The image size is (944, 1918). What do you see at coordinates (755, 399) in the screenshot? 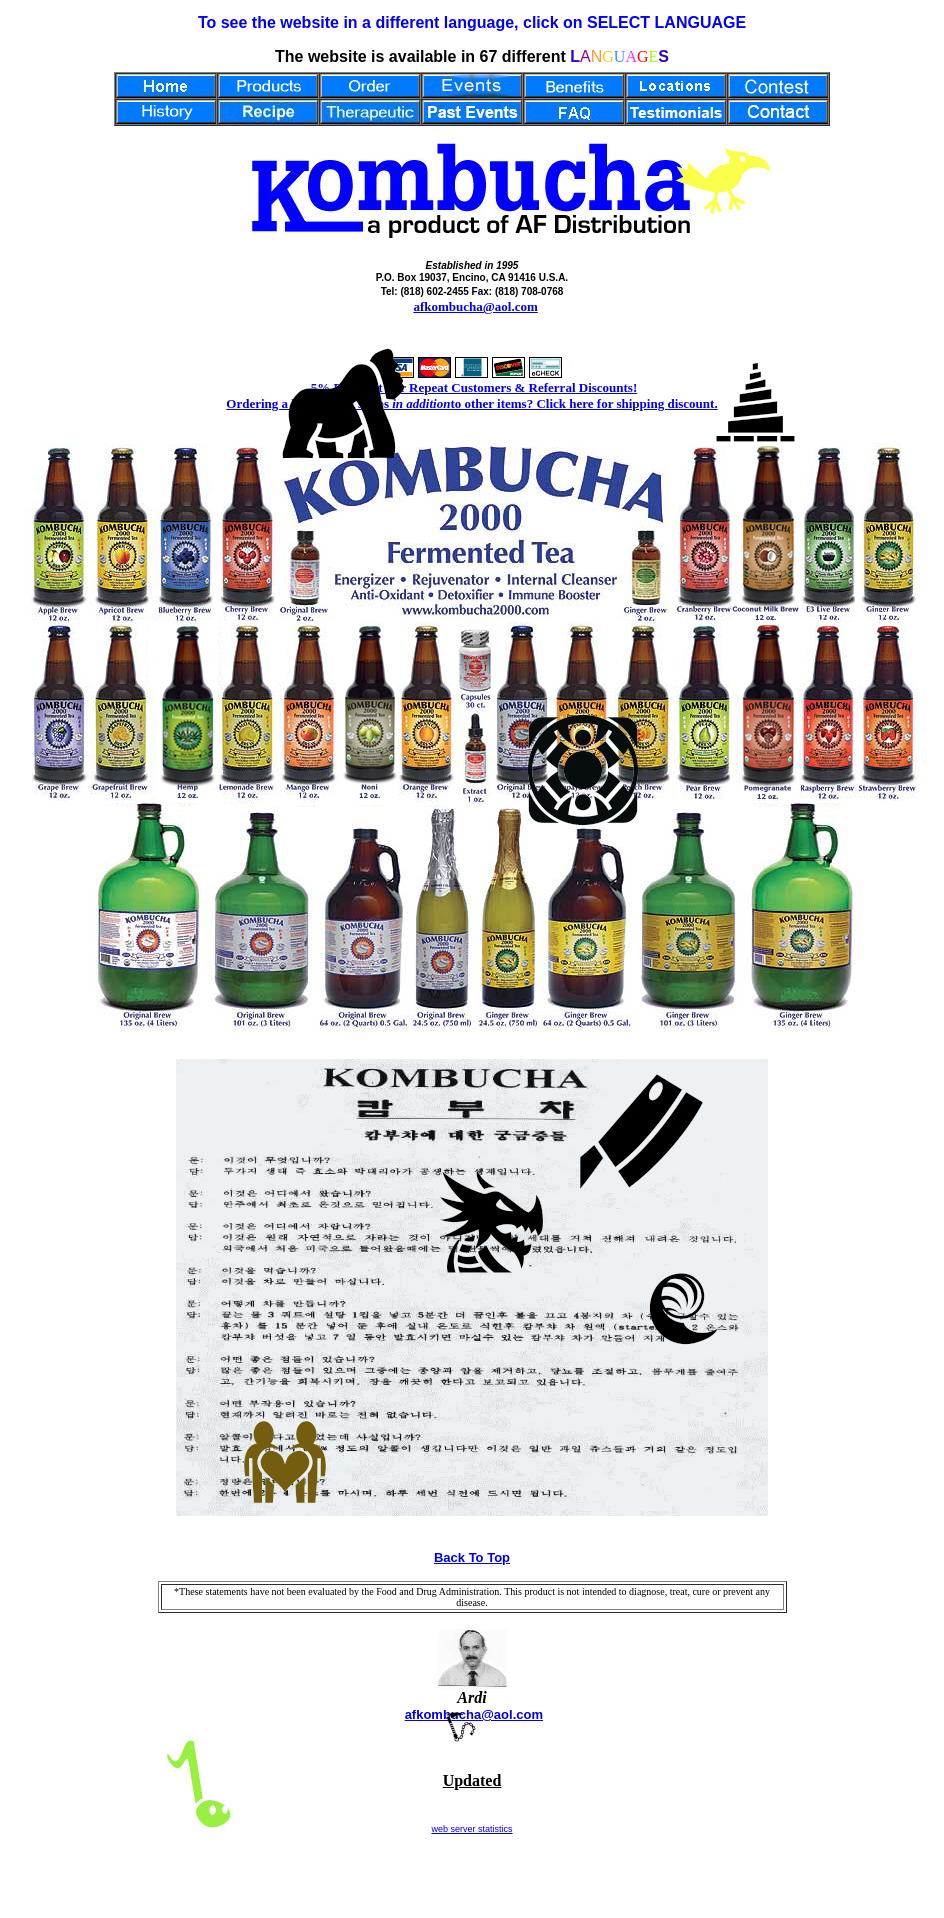
I see `view mosque or islamic religious site` at bounding box center [755, 399].